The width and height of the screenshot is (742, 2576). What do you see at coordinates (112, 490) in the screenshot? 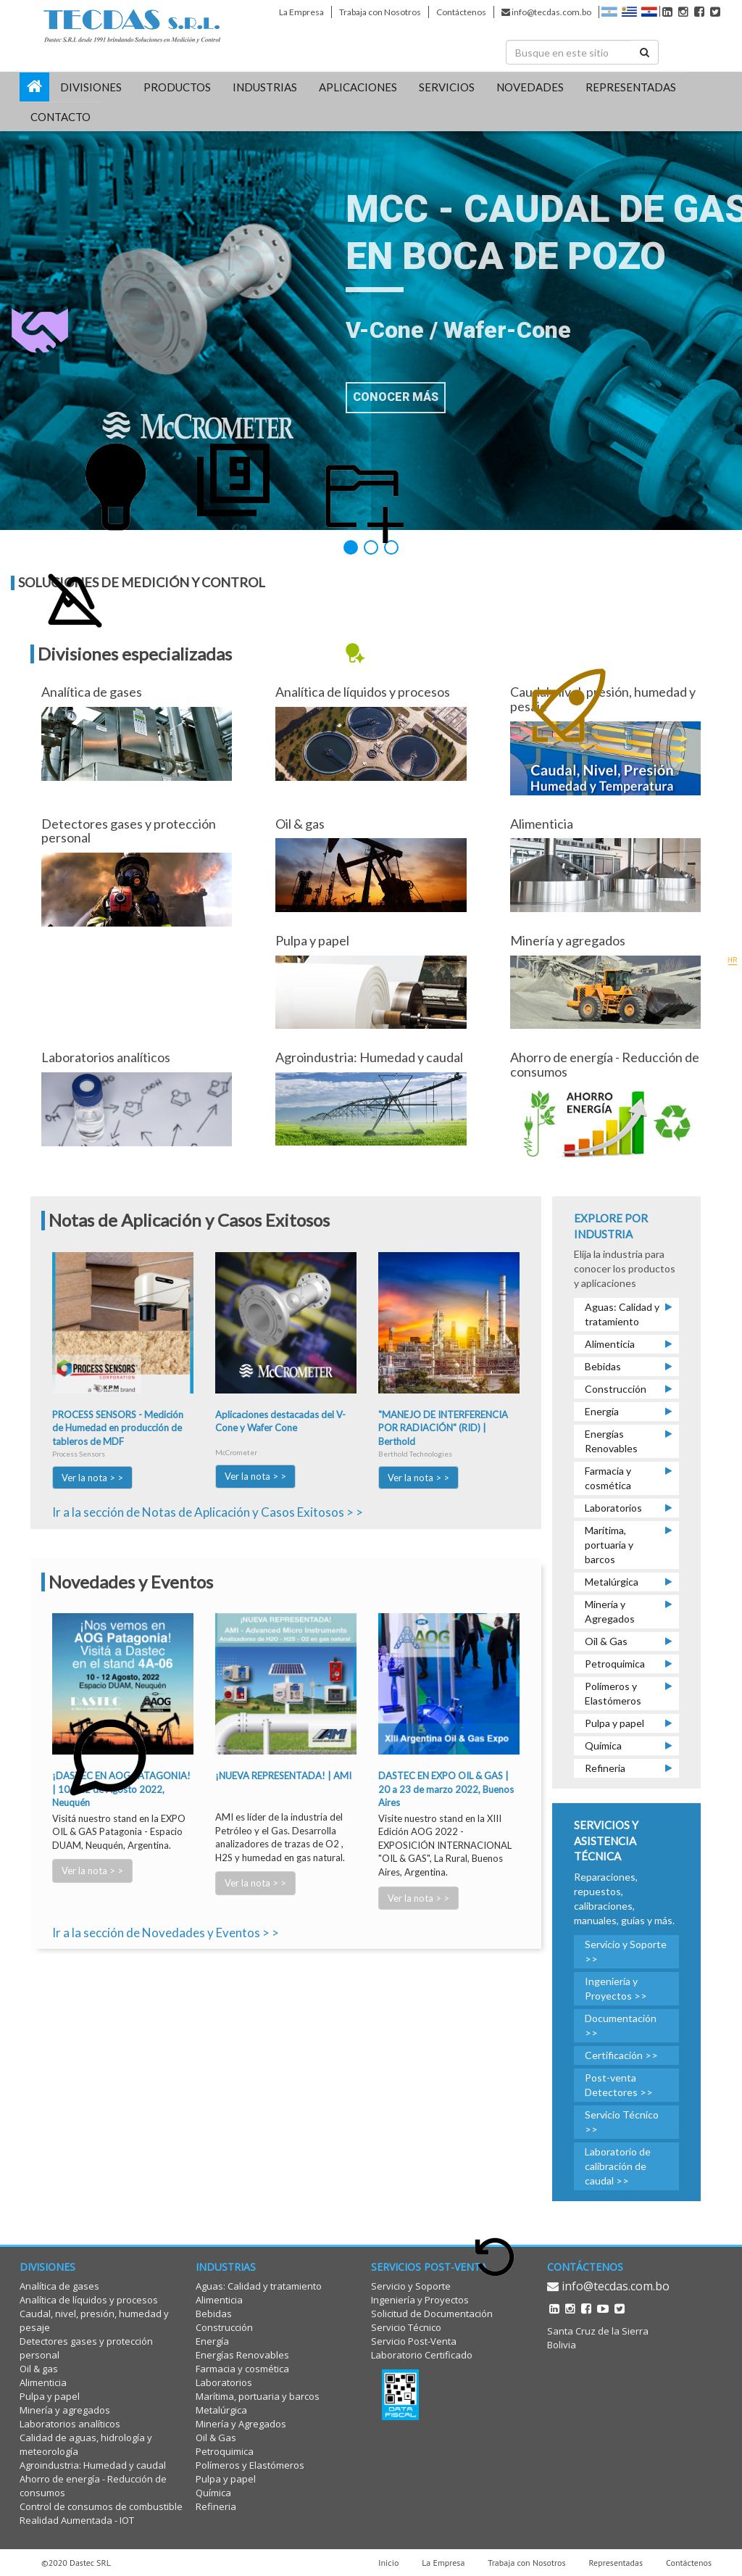
I see `view a suggestion or tip` at bounding box center [112, 490].